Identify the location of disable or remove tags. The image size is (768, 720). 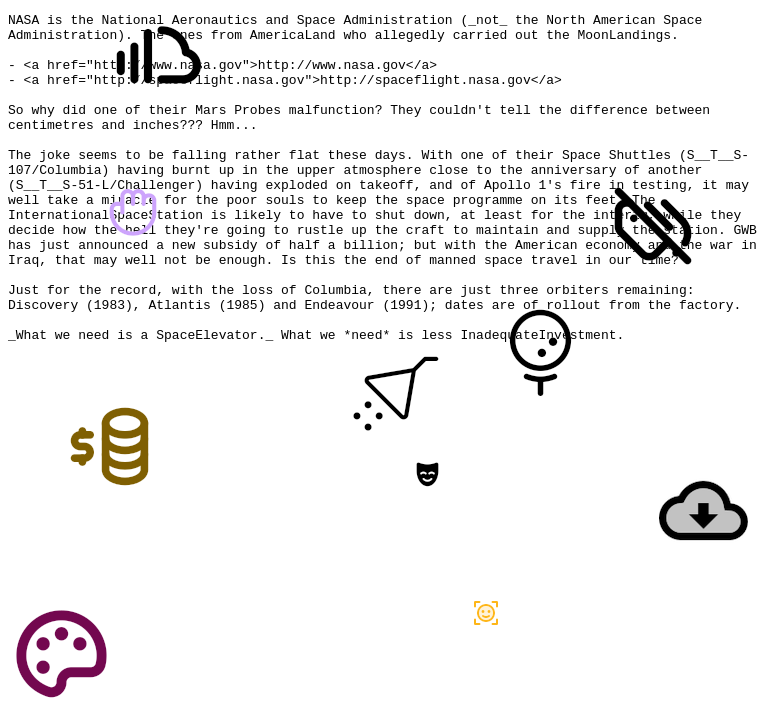
(653, 226).